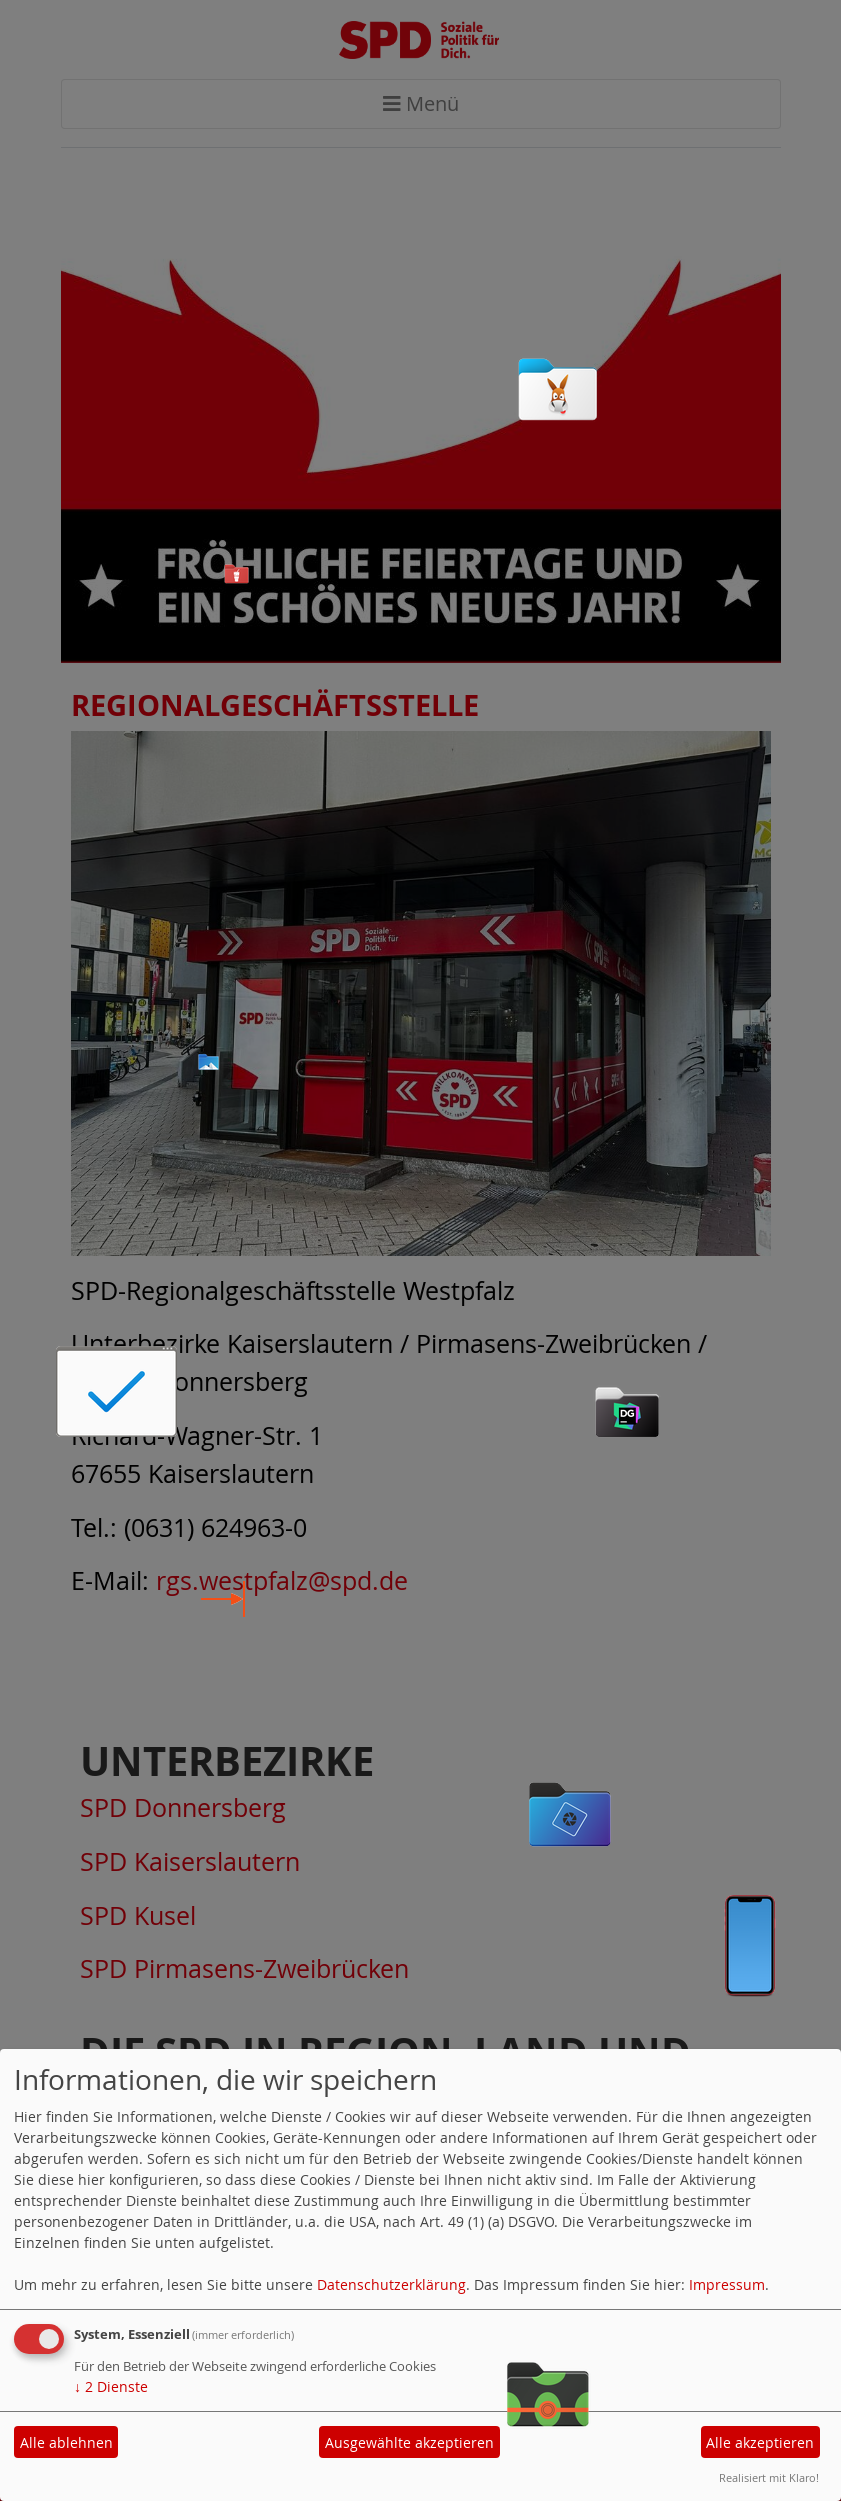 The height and width of the screenshot is (2501, 841). I want to click on folder containing adobe photoshop elements files, so click(569, 1816).